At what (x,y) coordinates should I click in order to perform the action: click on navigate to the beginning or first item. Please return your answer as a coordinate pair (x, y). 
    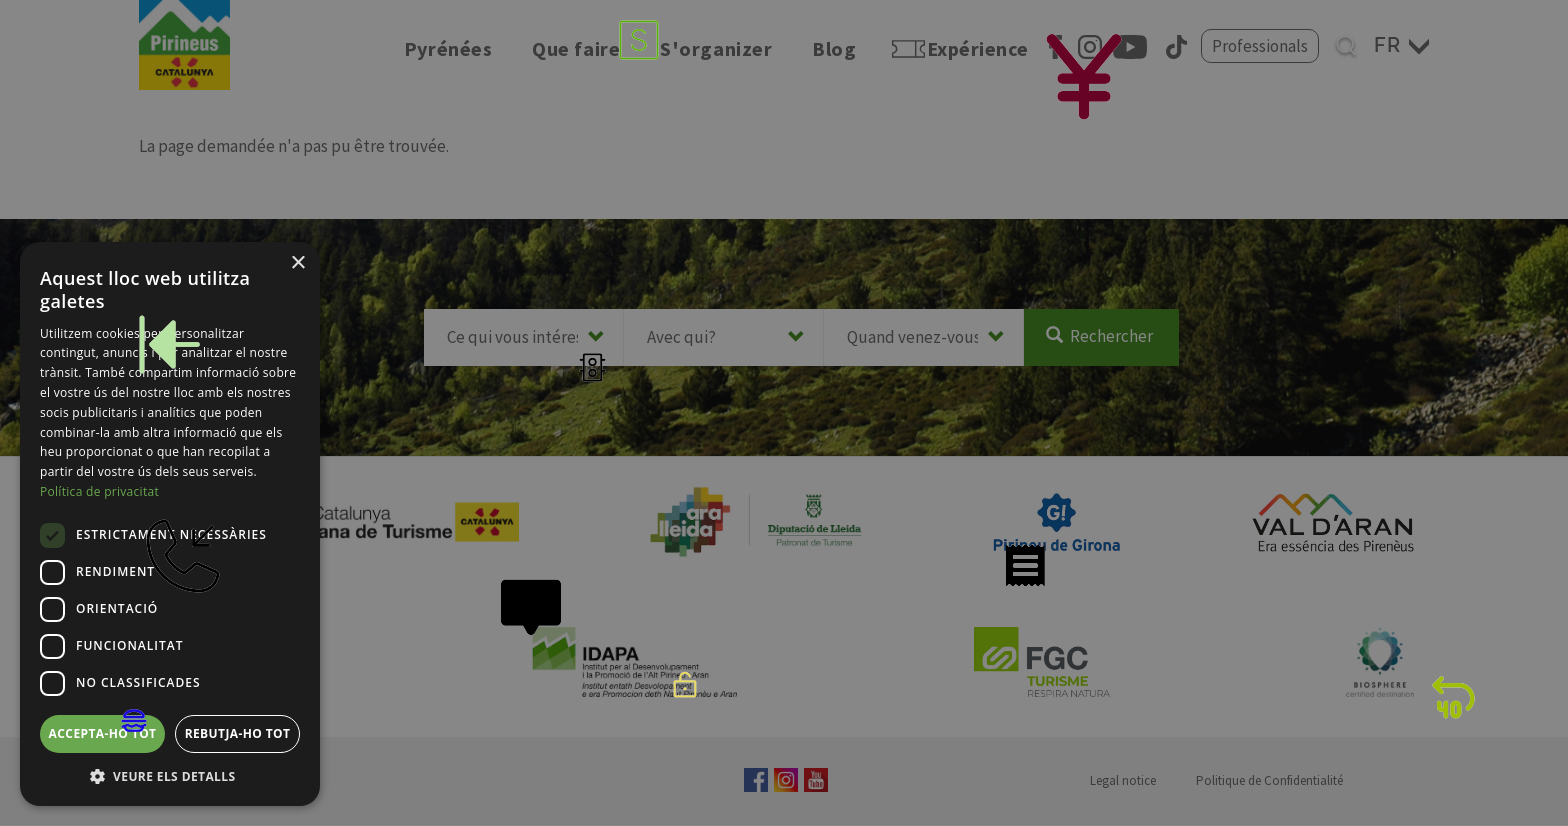
    Looking at the image, I should click on (168, 344).